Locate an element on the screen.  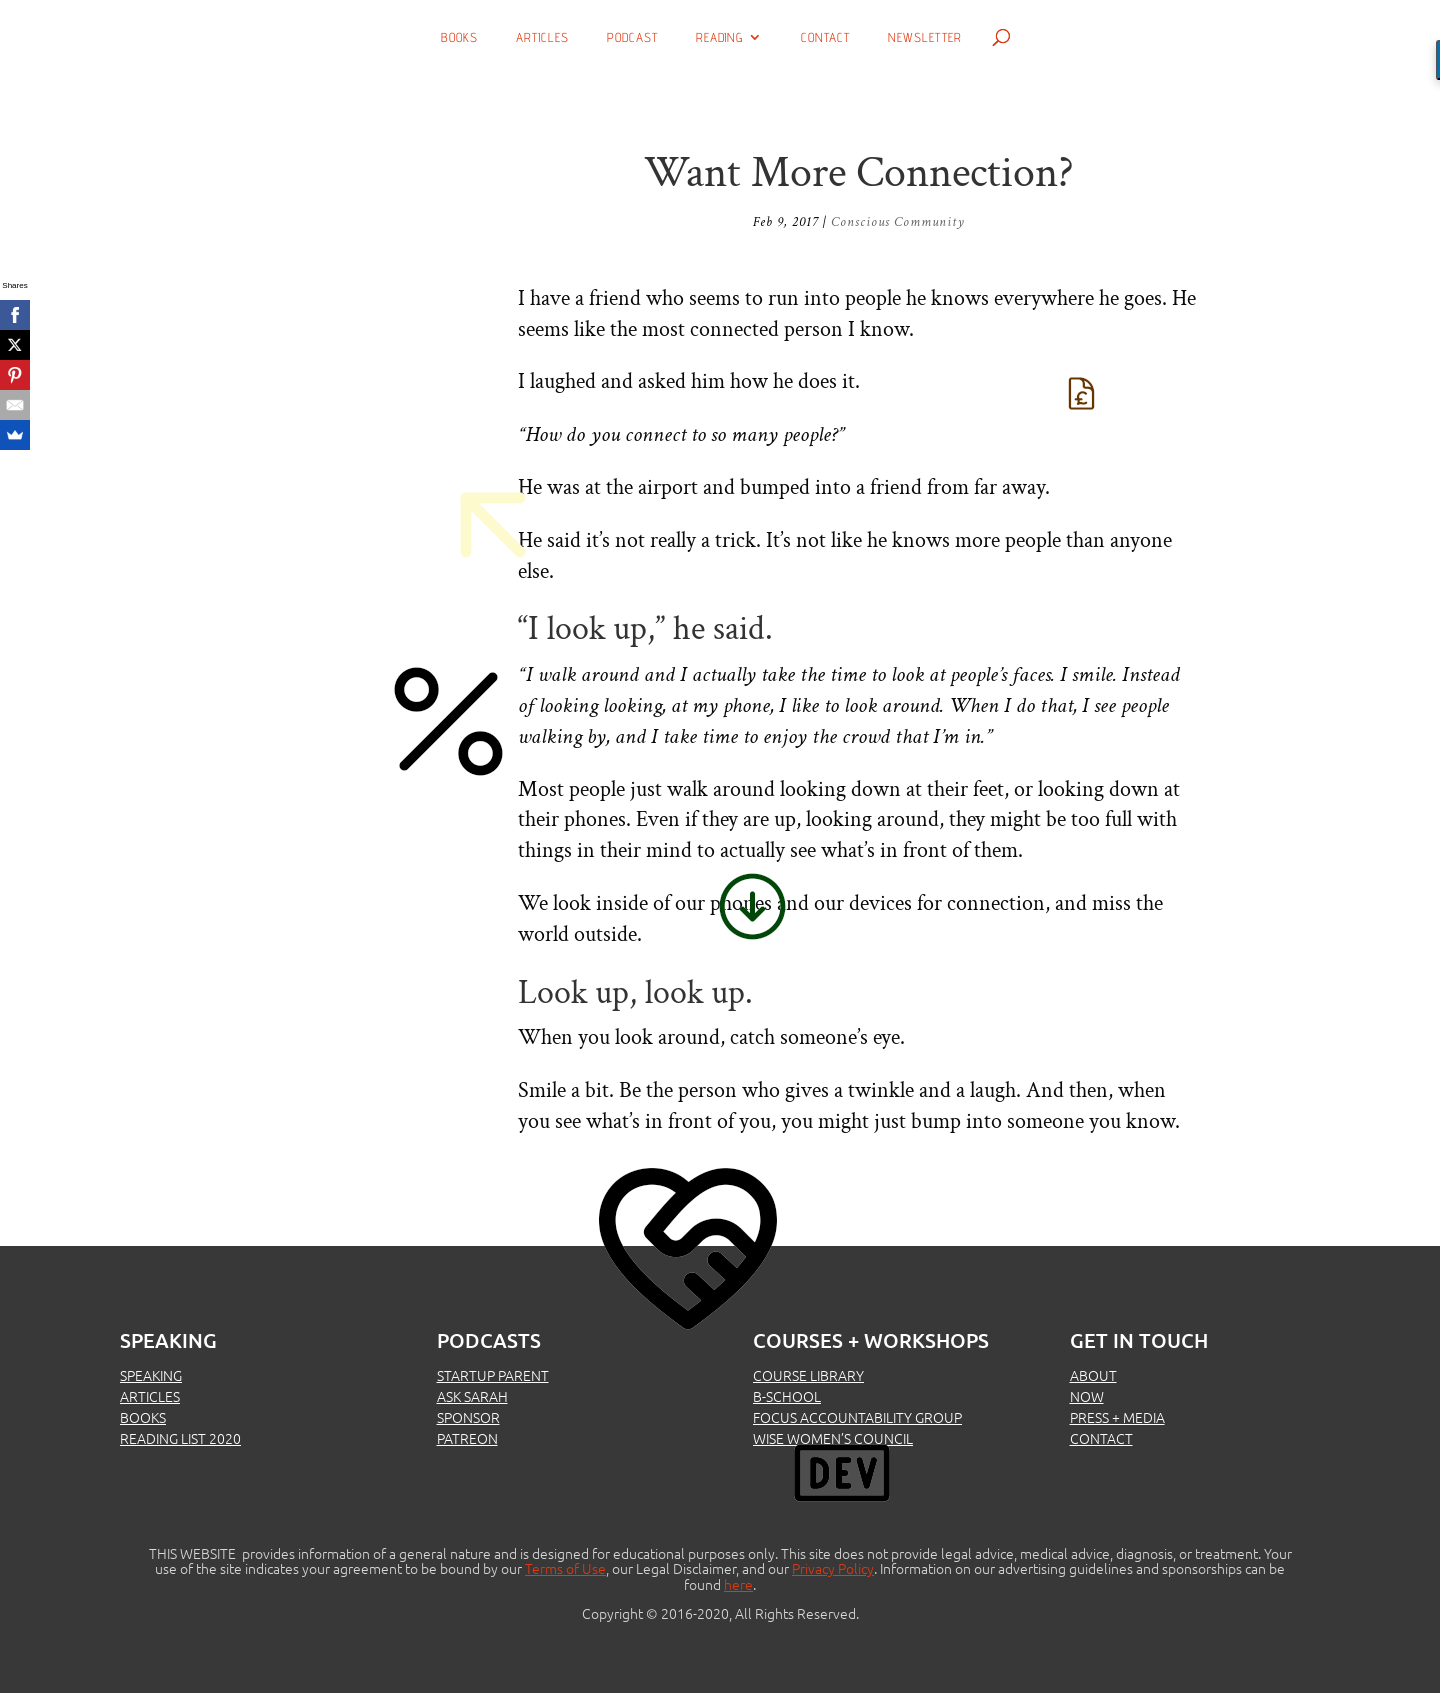
download a file or content is located at coordinates (752, 906).